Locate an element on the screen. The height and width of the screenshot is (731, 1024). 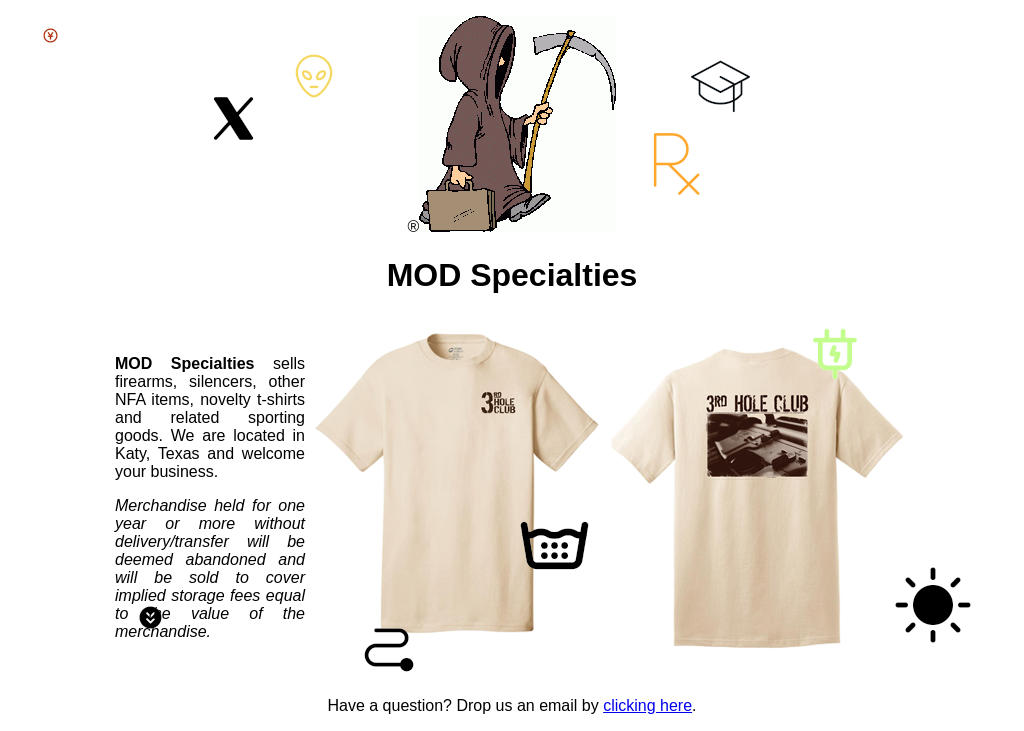
device is currently charging is located at coordinates (835, 354).